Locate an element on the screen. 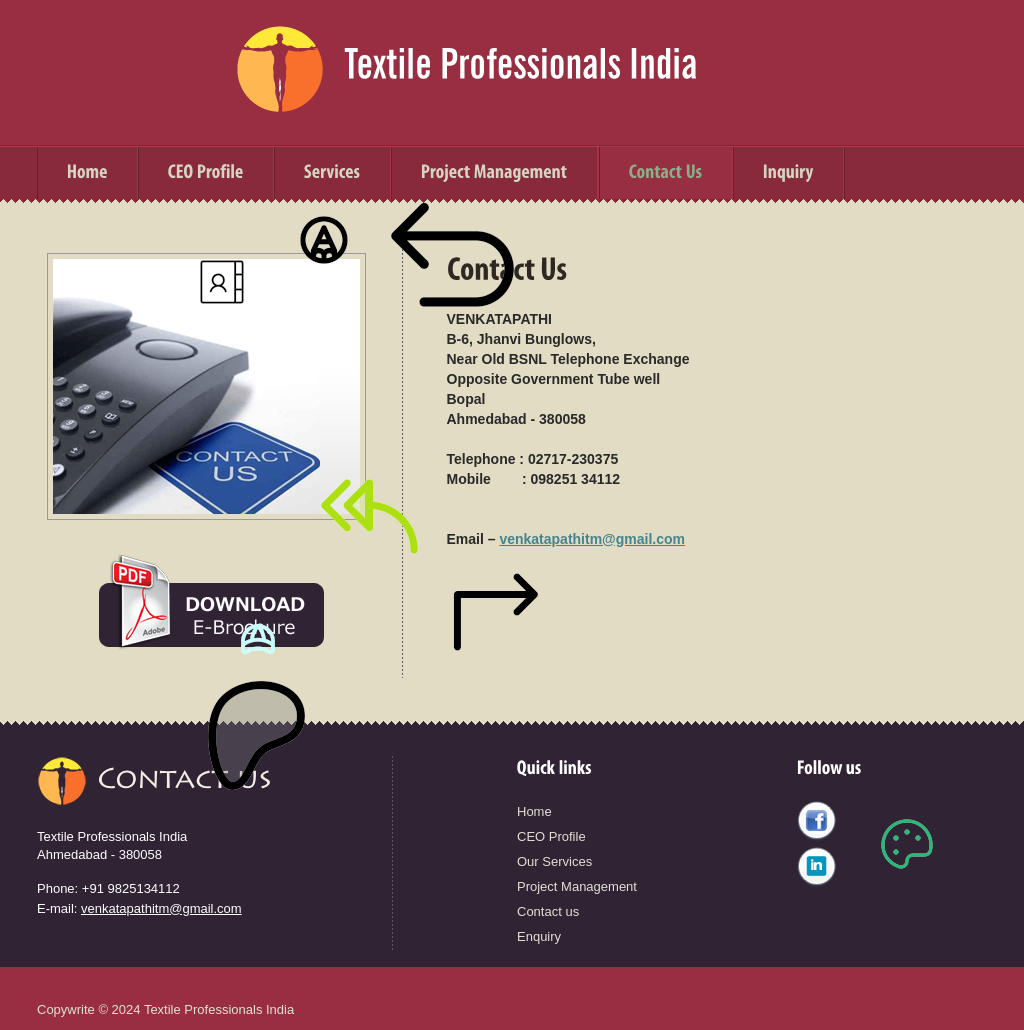 Image resolution: width=1024 pixels, height=1030 pixels. access color or theme settings is located at coordinates (907, 845).